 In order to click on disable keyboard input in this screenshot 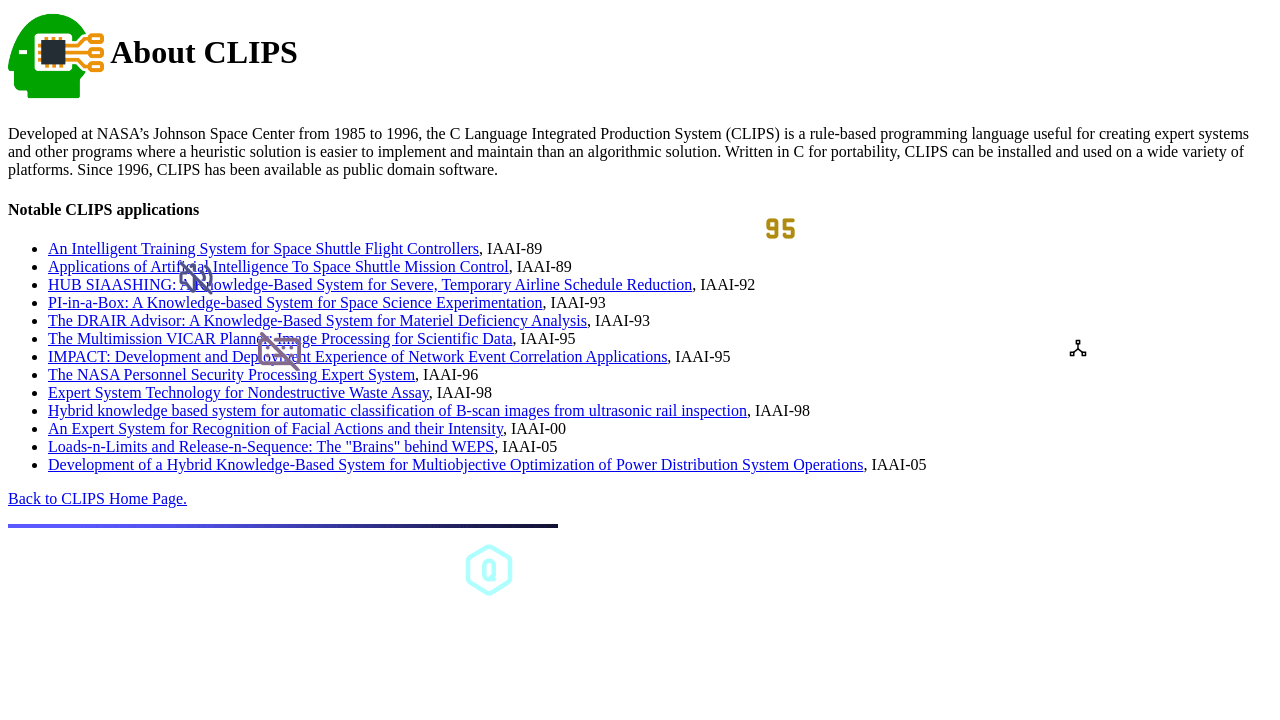, I will do `click(279, 351)`.